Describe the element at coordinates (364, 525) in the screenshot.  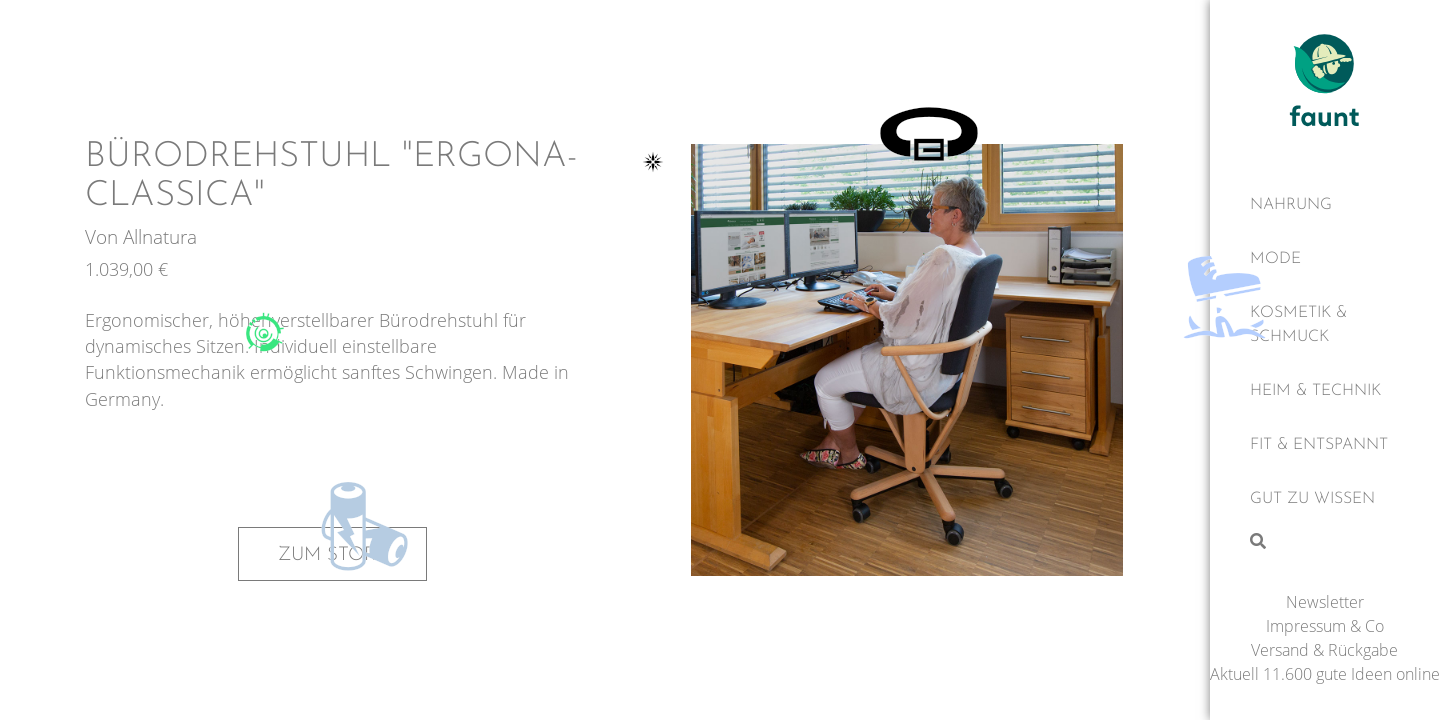
I see `view battery status or power levels` at that location.